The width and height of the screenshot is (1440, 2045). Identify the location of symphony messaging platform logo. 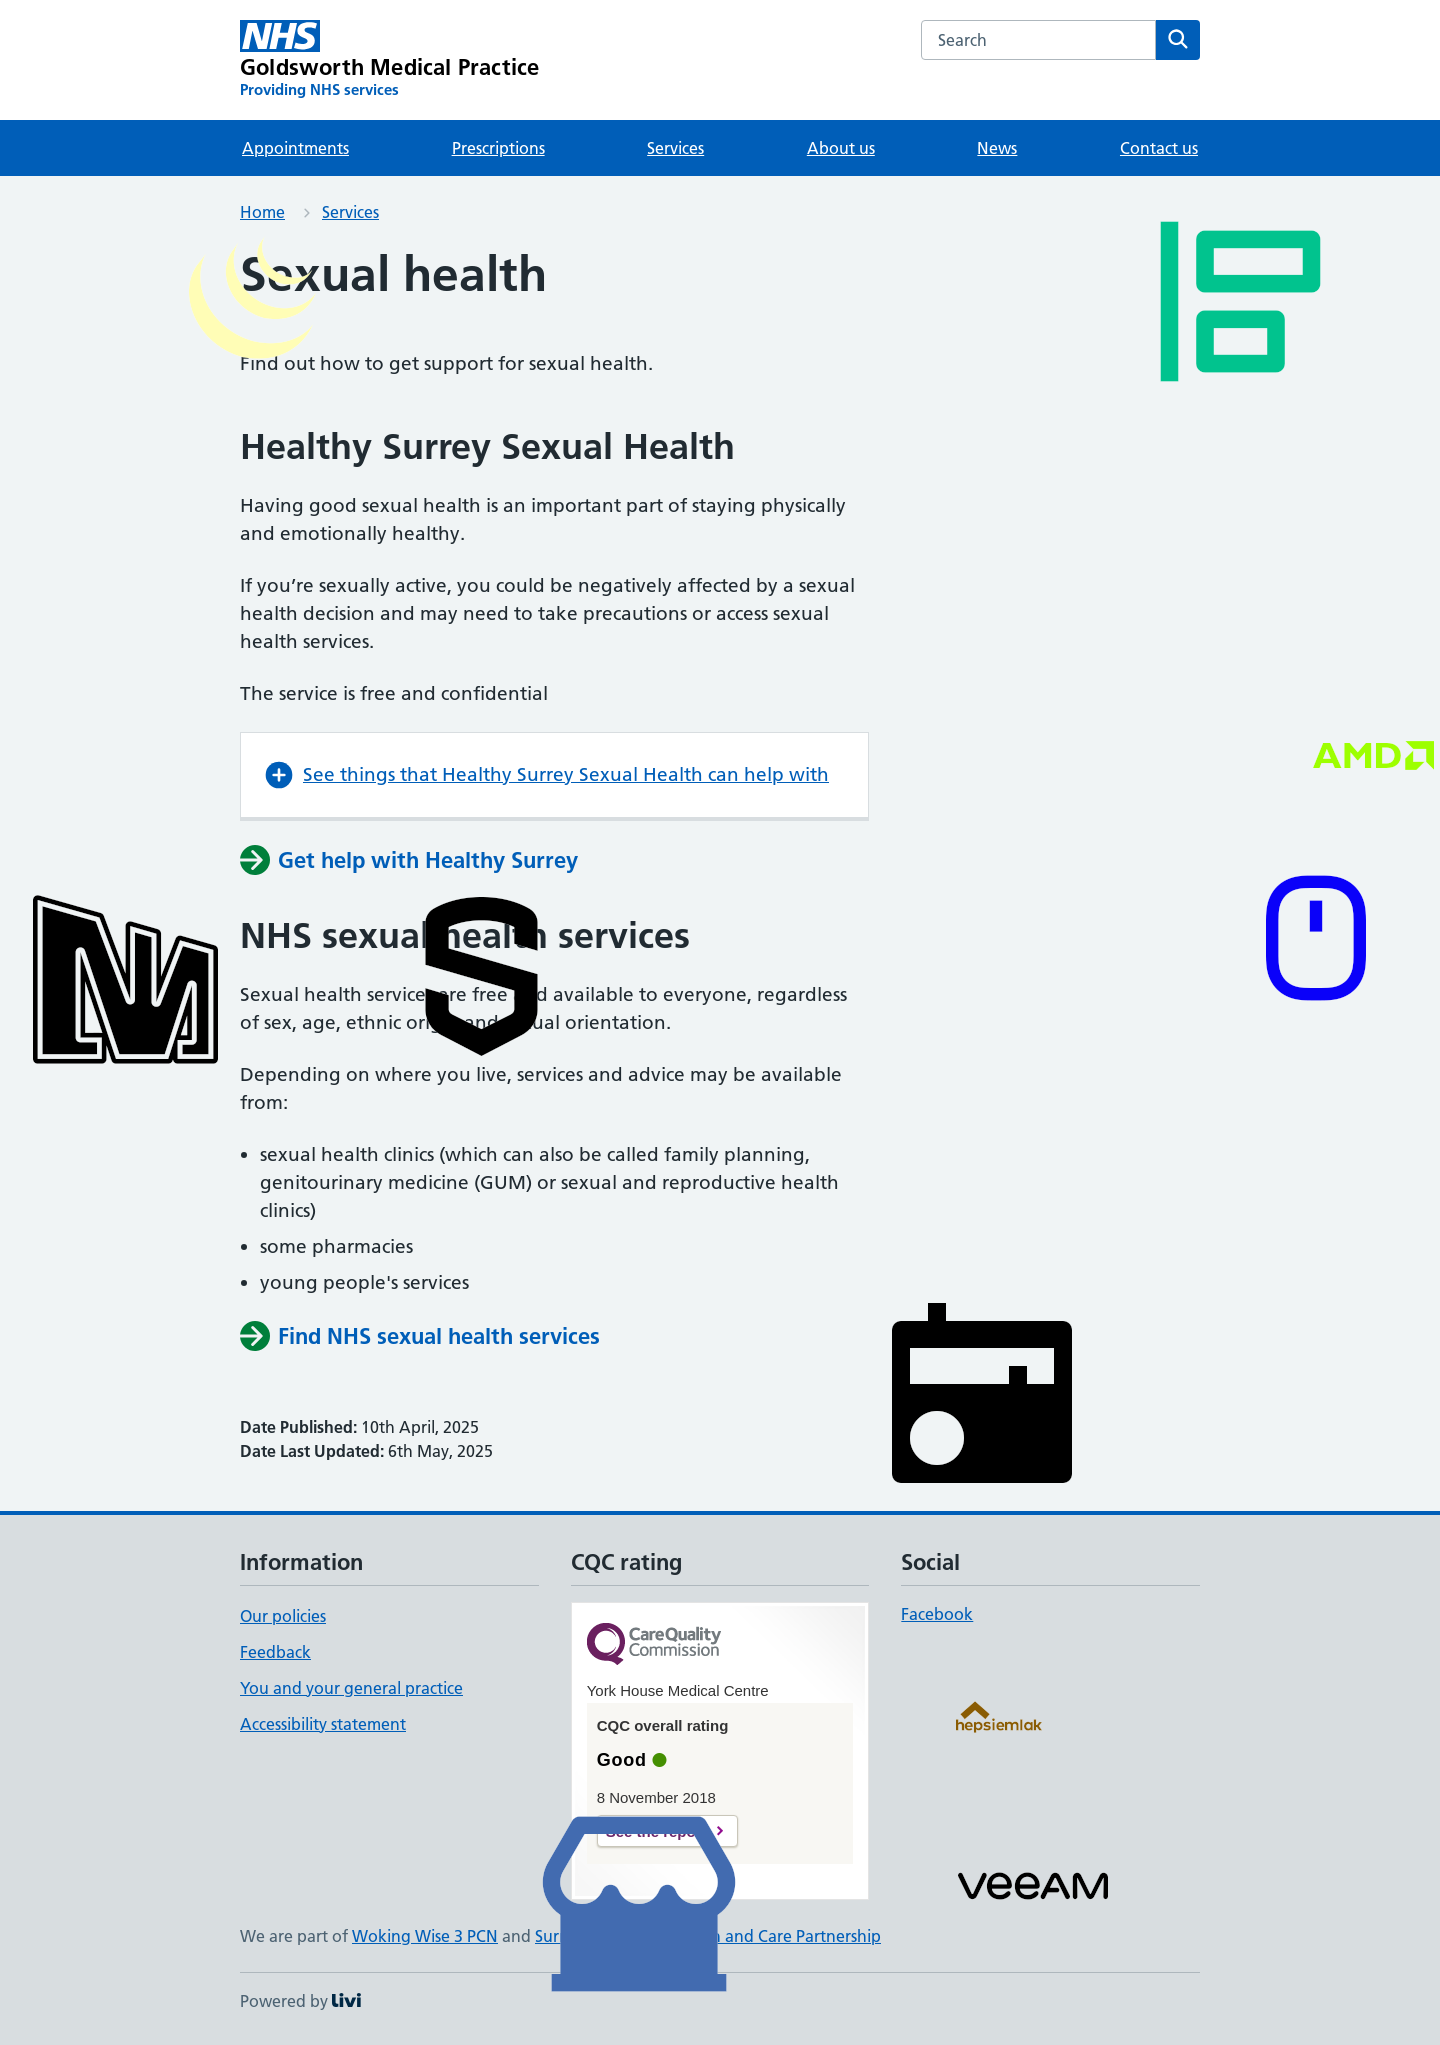
(481, 976).